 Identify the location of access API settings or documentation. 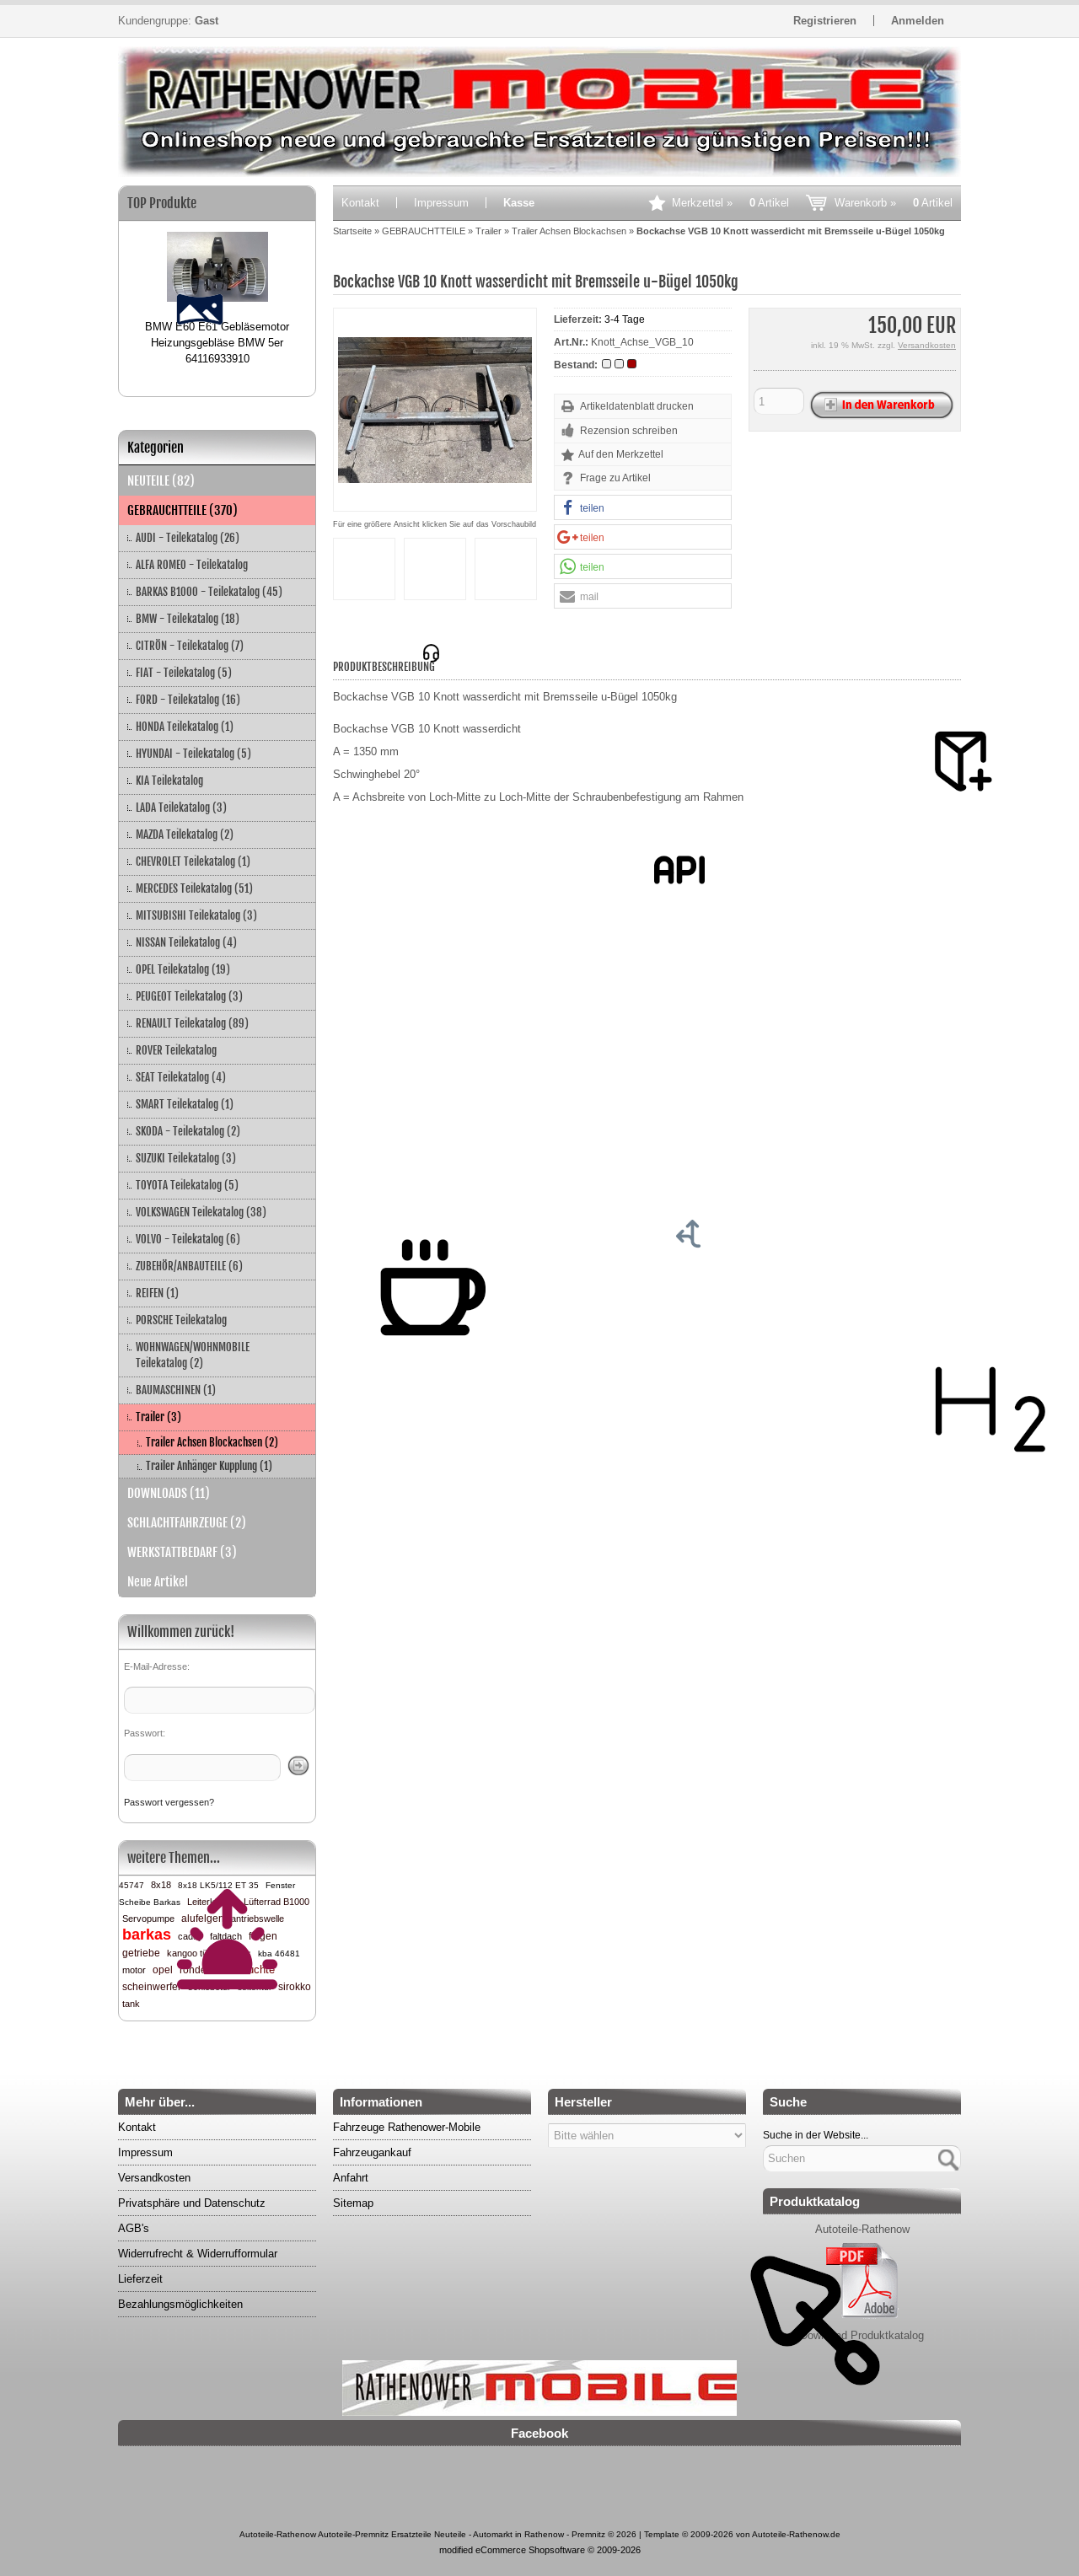
(679, 870).